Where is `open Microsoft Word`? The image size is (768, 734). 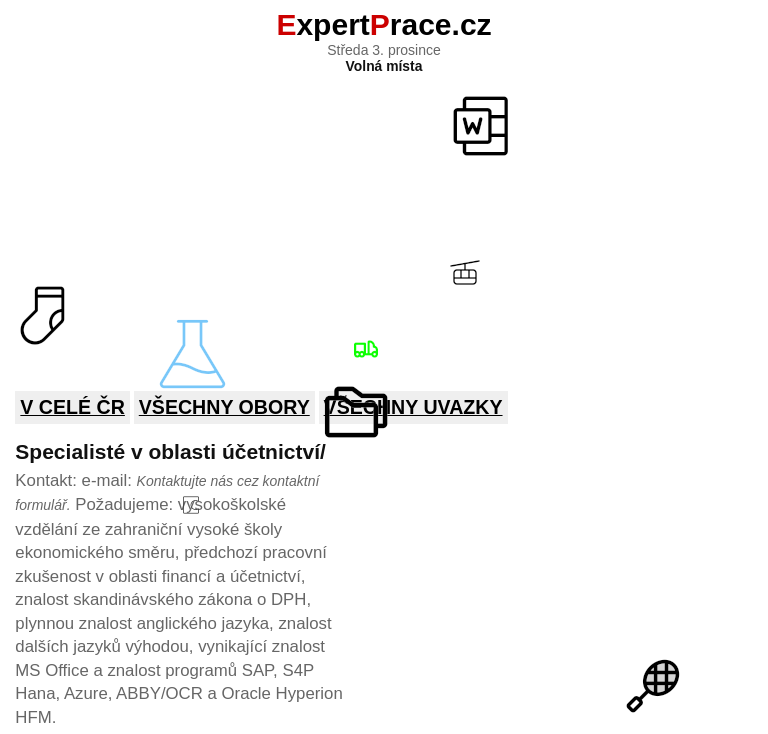 open Microsoft Word is located at coordinates (483, 126).